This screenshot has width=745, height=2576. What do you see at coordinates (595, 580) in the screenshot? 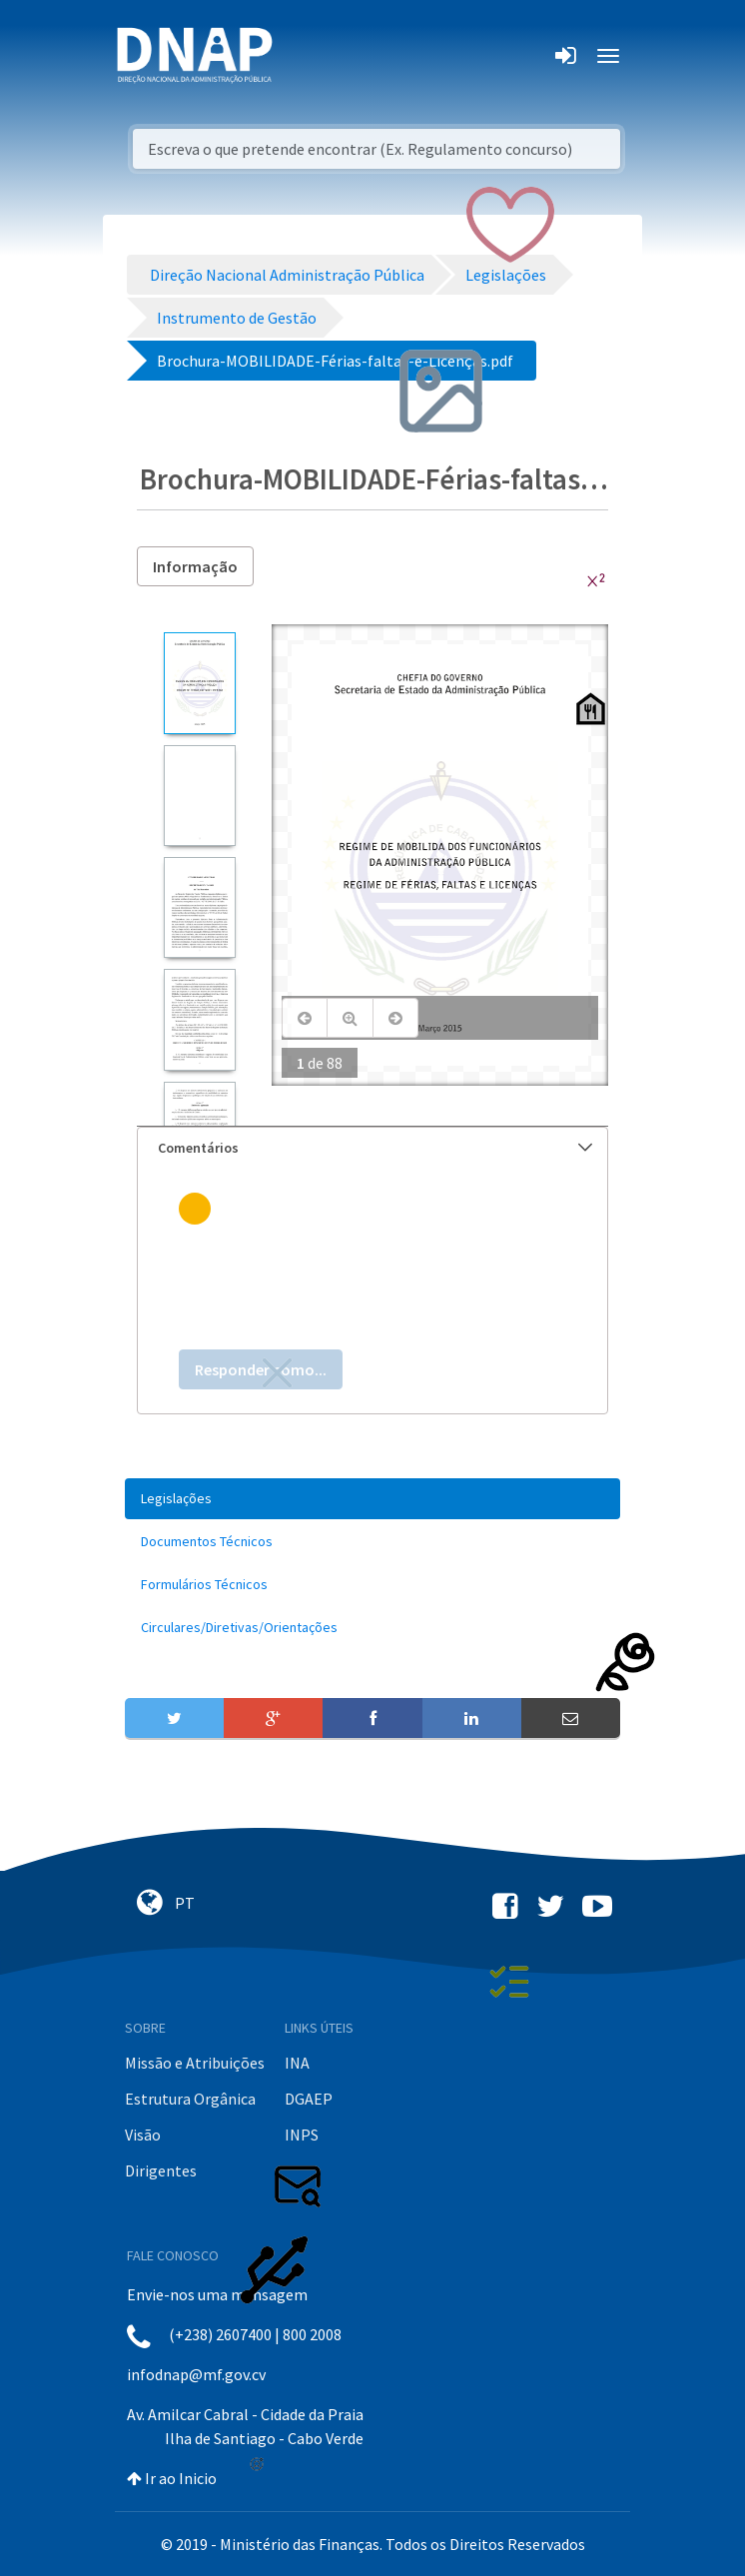
I see `apply superscript formatting to selected text` at bounding box center [595, 580].